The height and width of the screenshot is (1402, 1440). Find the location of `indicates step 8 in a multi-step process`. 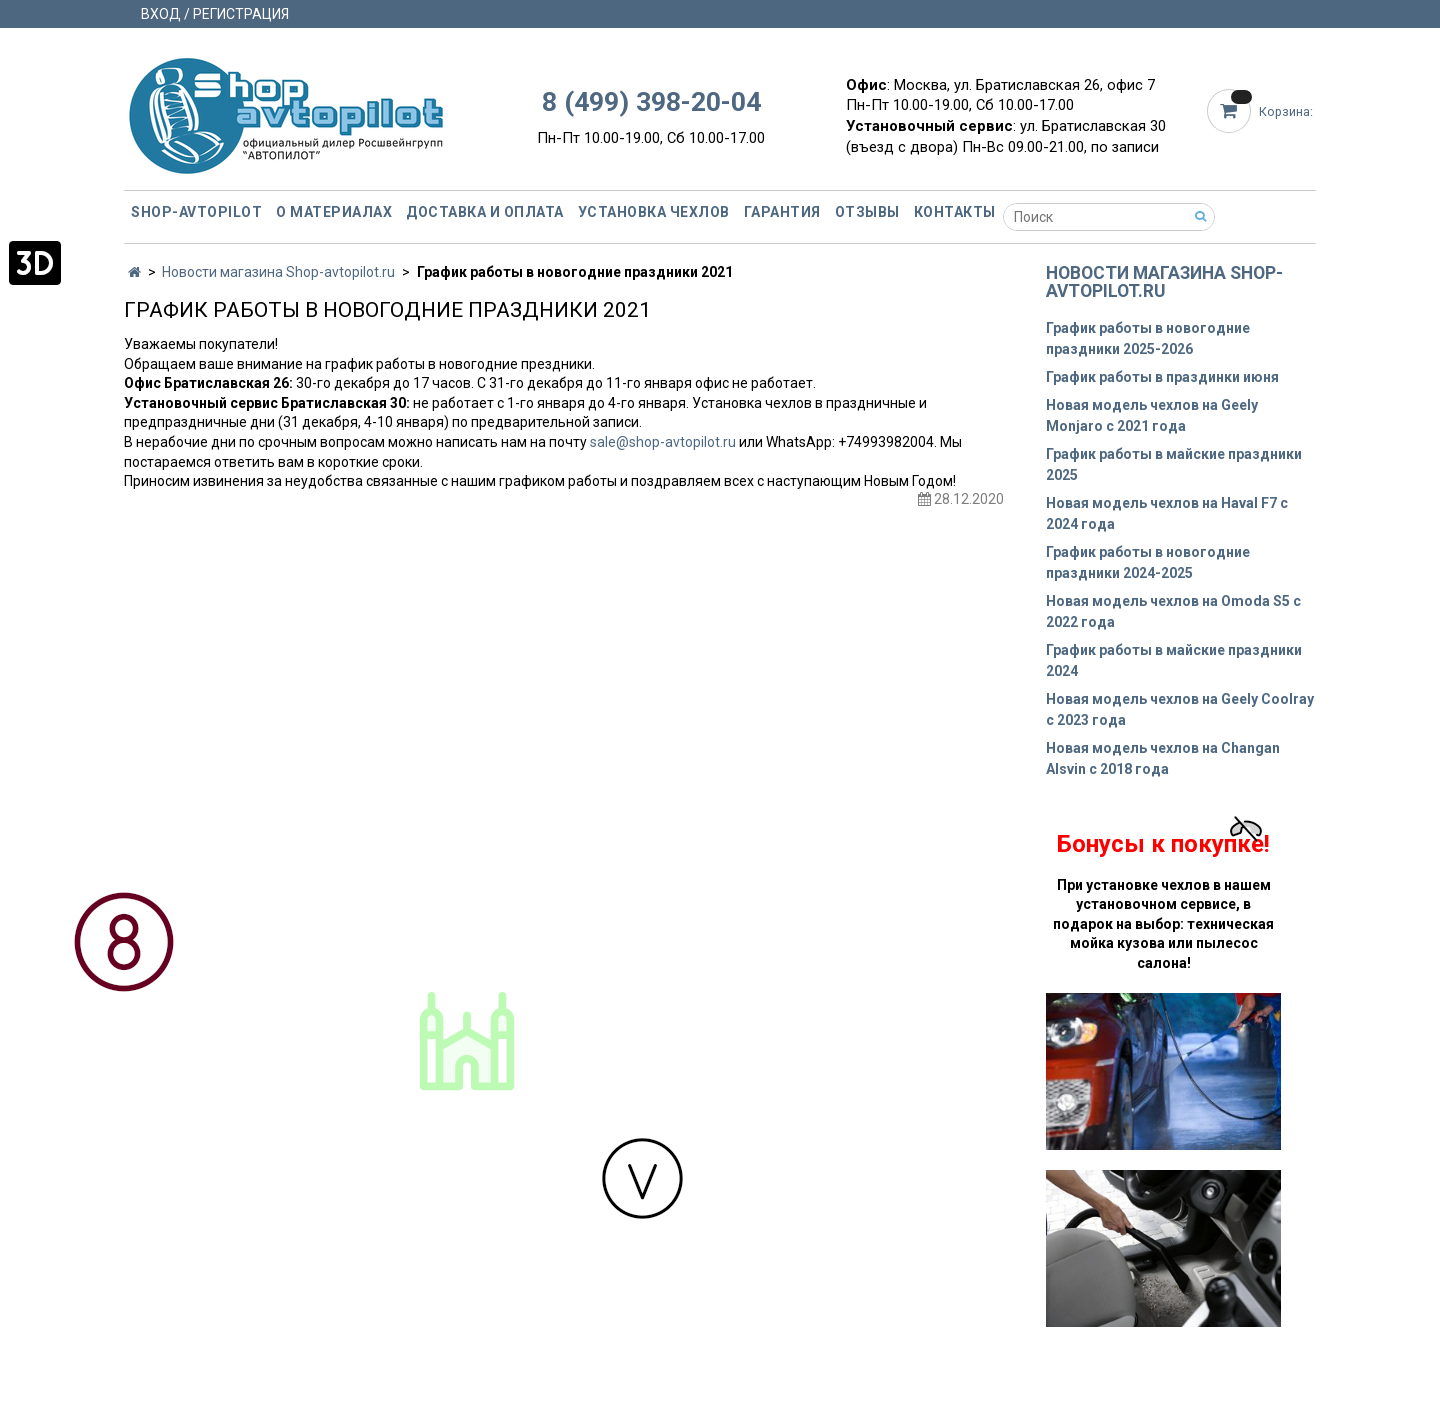

indicates step 8 in a multi-step process is located at coordinates (124, 942).